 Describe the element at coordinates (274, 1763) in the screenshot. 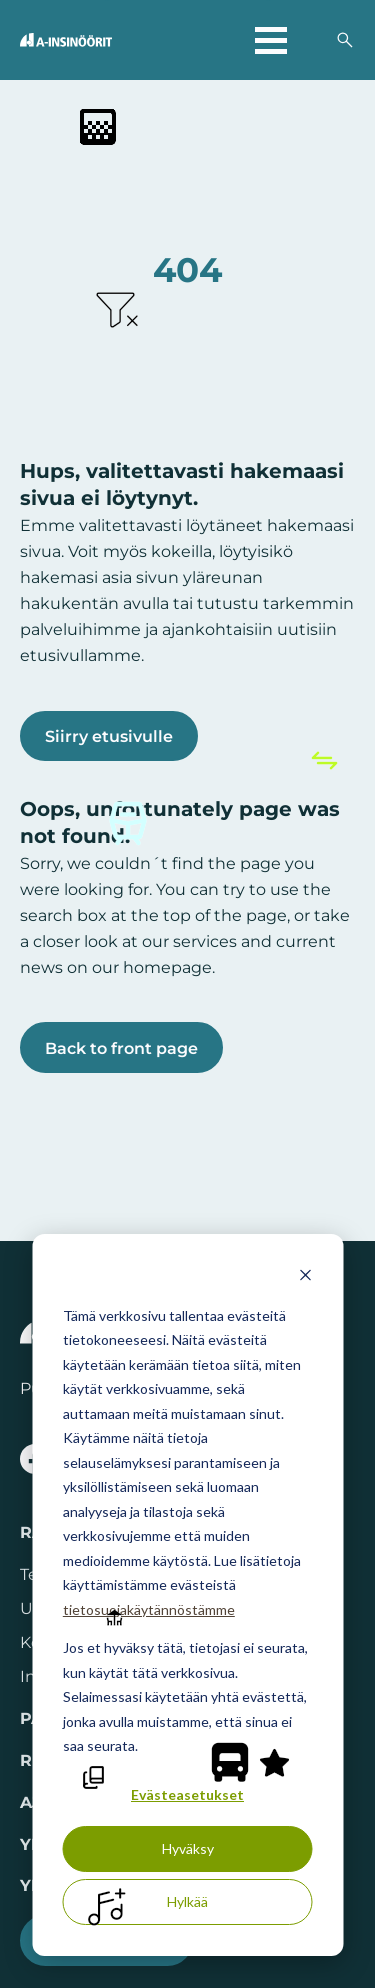

I see `add item to favorites` at that location.